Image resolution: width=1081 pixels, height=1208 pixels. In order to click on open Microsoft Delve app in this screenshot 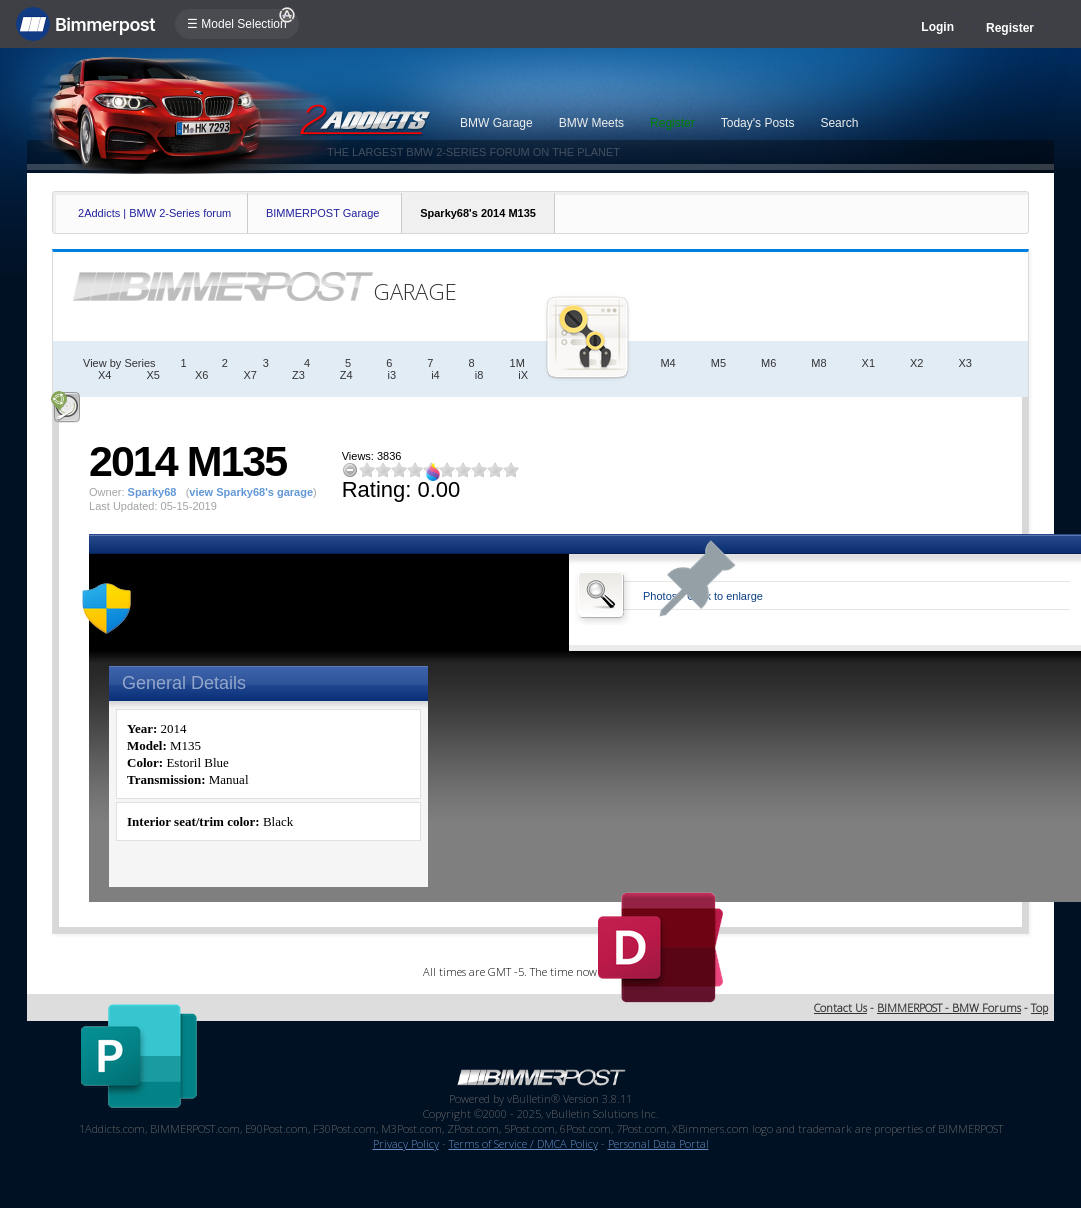, I will do `click(660, 947)`.